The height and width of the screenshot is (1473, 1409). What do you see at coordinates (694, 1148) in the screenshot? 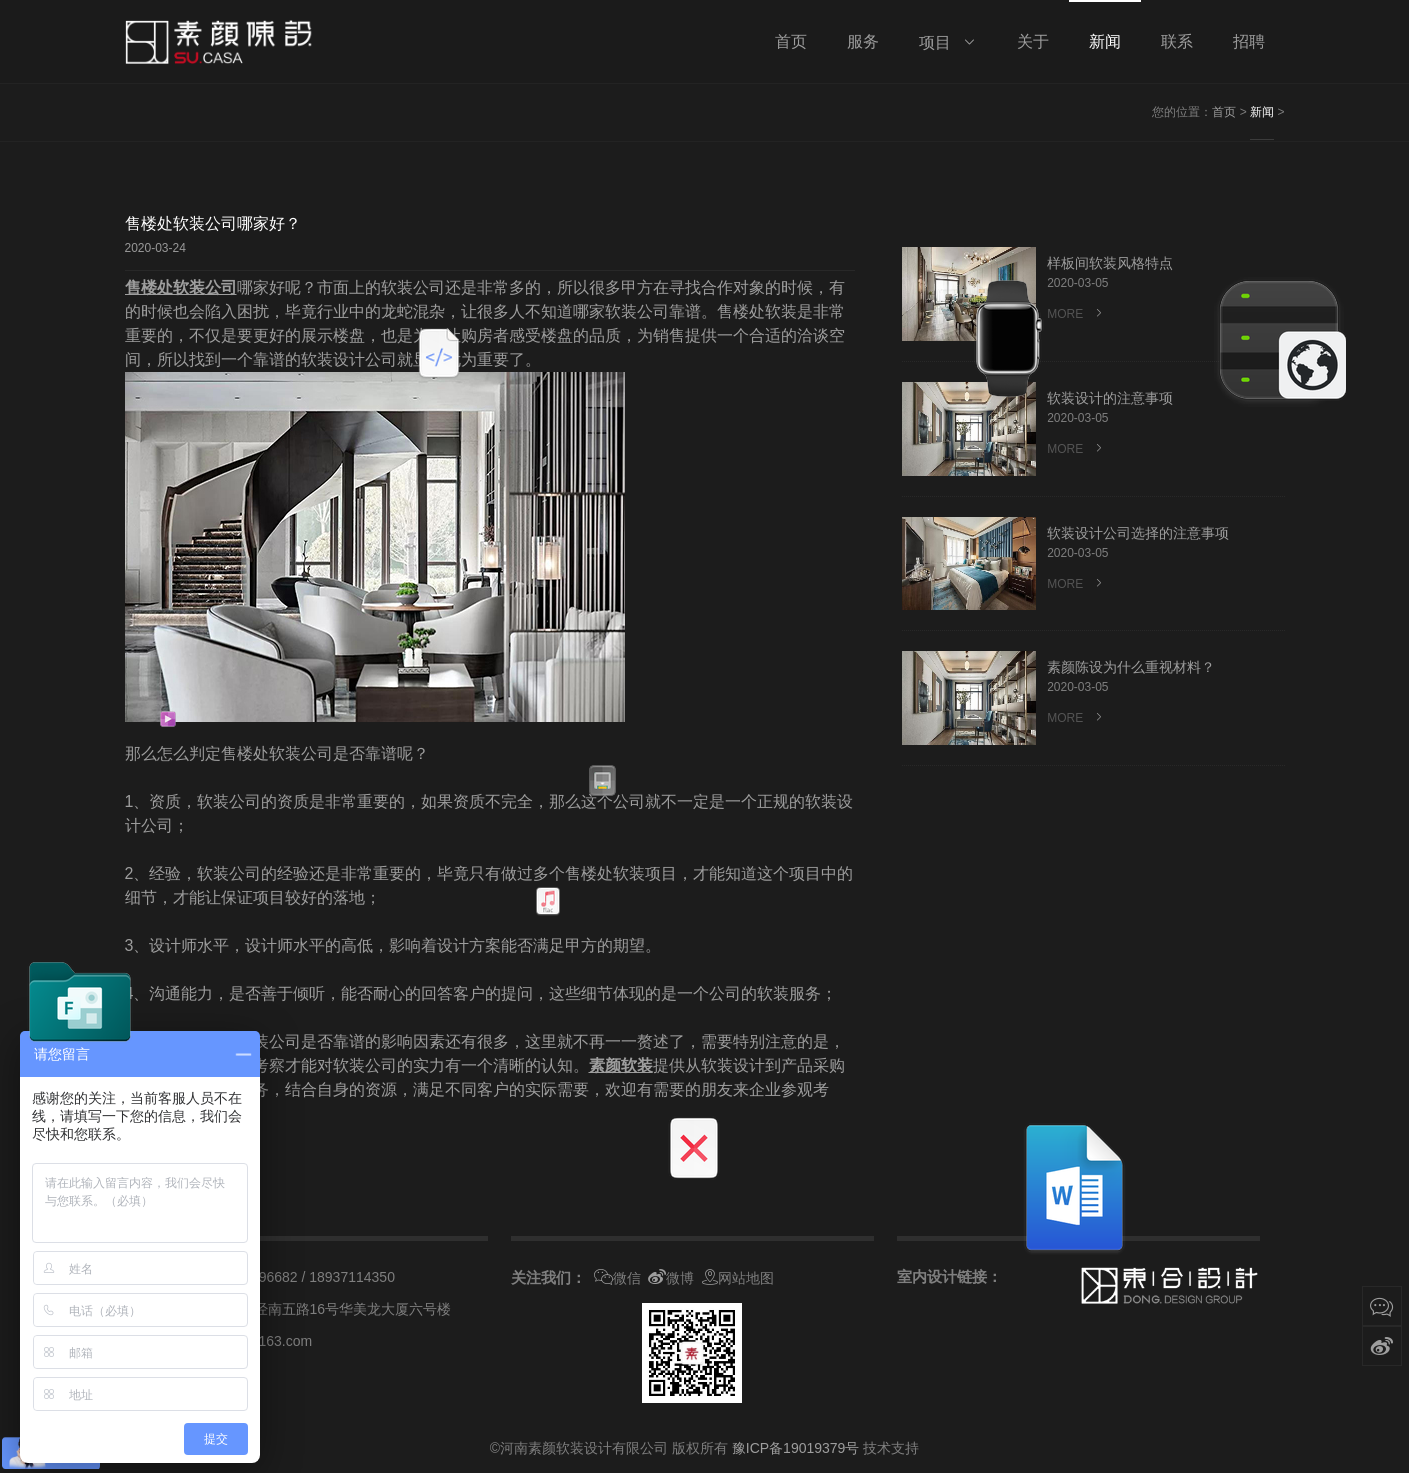
I see `indicates a broken or invalid symbolic link` at bounding box center [694, 1148].